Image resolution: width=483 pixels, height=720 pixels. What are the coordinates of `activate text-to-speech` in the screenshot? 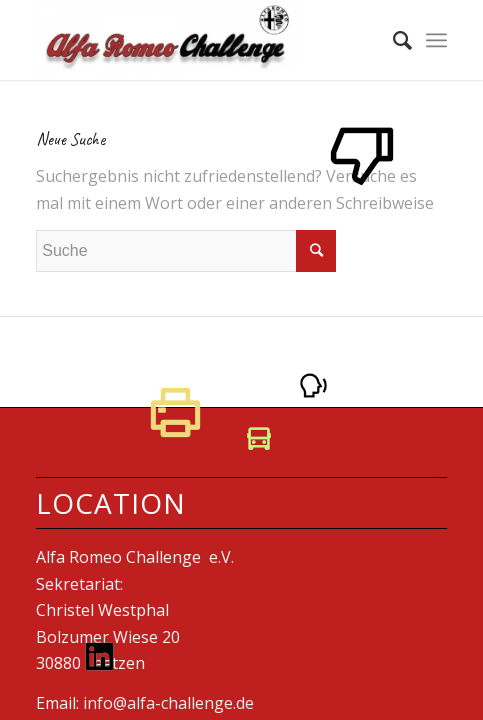 It's located at (313, 385).